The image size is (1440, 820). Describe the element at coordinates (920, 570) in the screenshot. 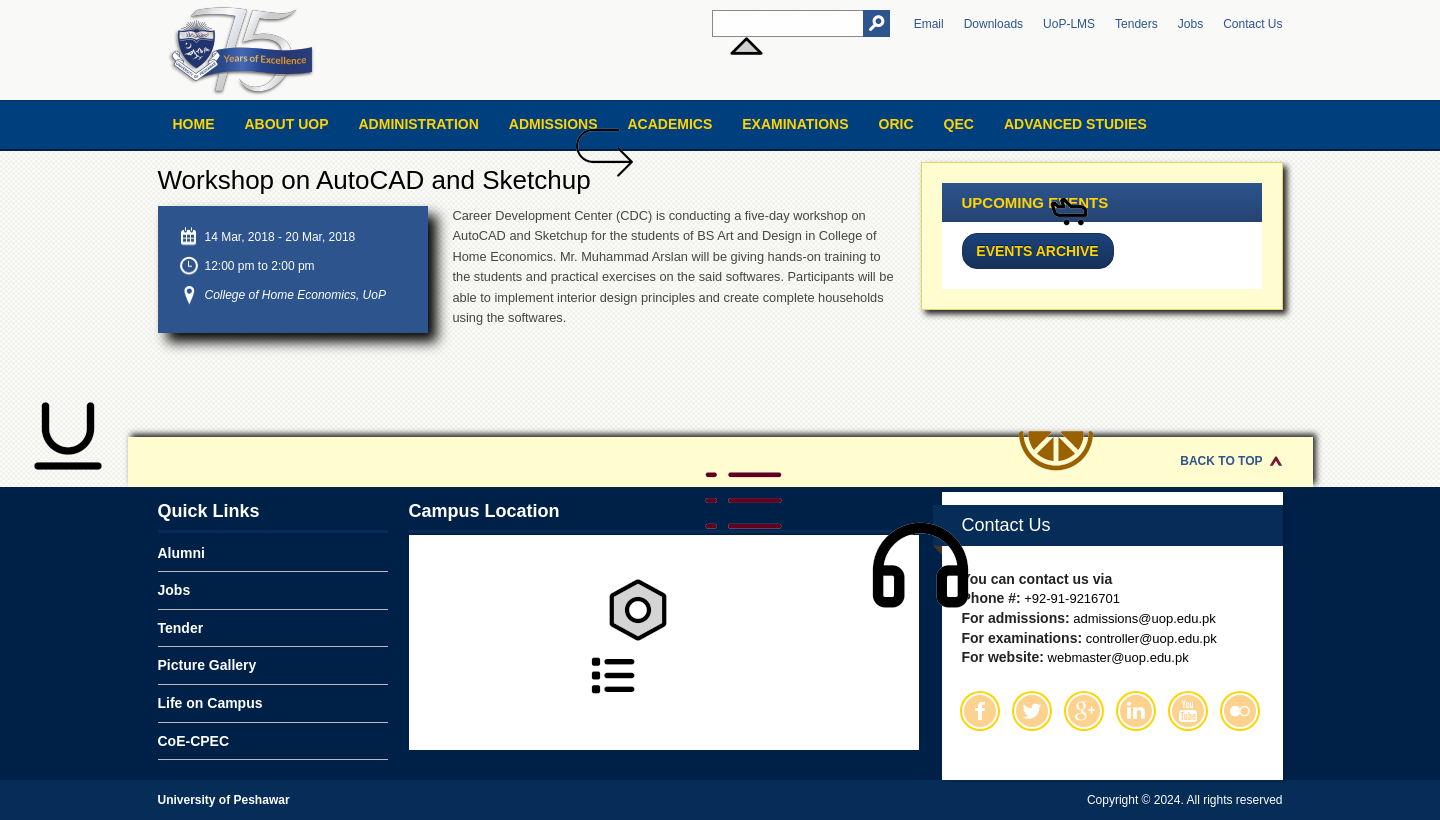

I see `listen to audio or music` at that location.